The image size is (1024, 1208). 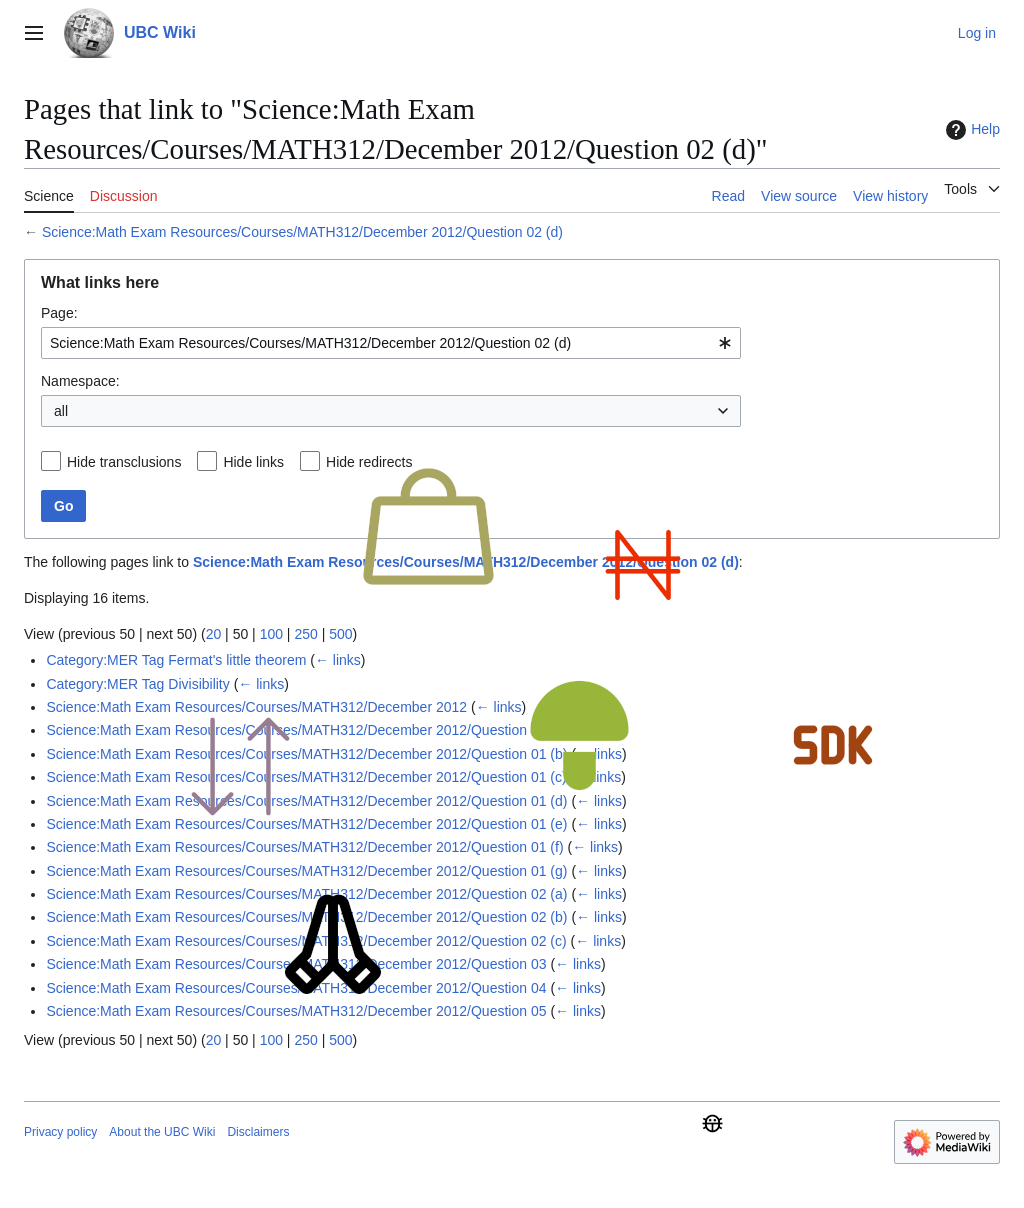 What do you see at coordinates (712, 1123) in the screenshot?
I see `report a bug or issue` at bounding box center [712, 1123].